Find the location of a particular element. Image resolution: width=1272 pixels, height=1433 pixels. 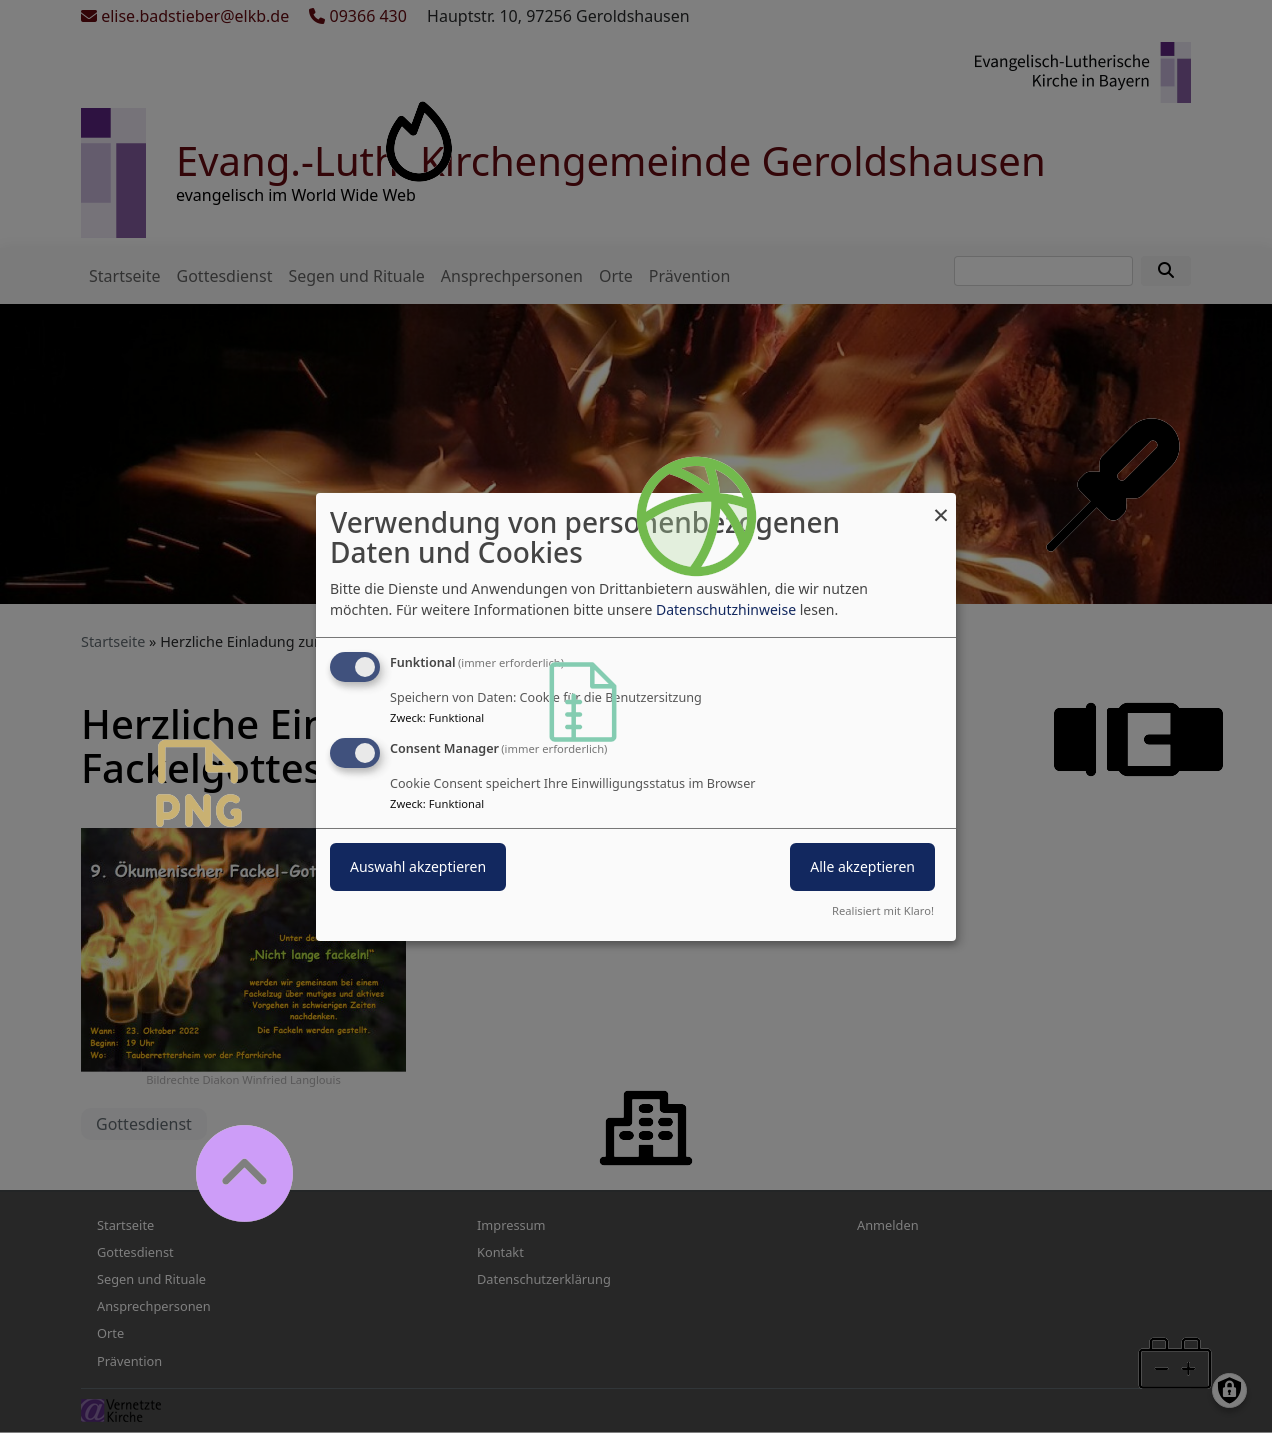

view apartment or residential building details is located at coordinates (646, 1128).